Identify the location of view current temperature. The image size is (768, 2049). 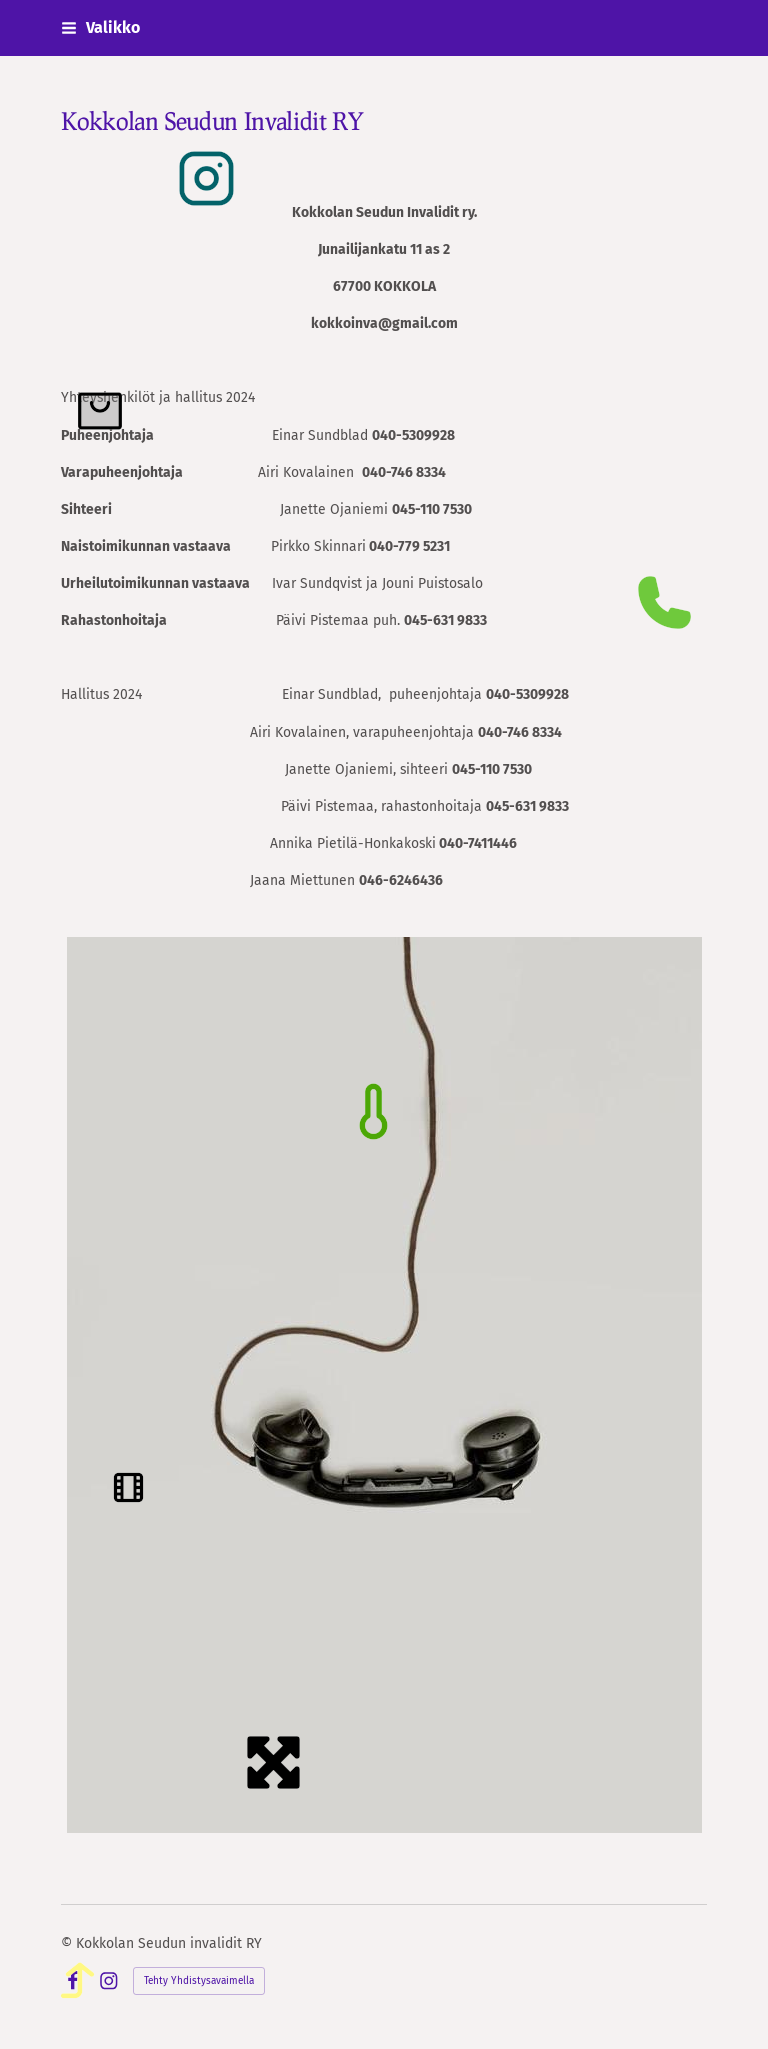
(373, 1111).